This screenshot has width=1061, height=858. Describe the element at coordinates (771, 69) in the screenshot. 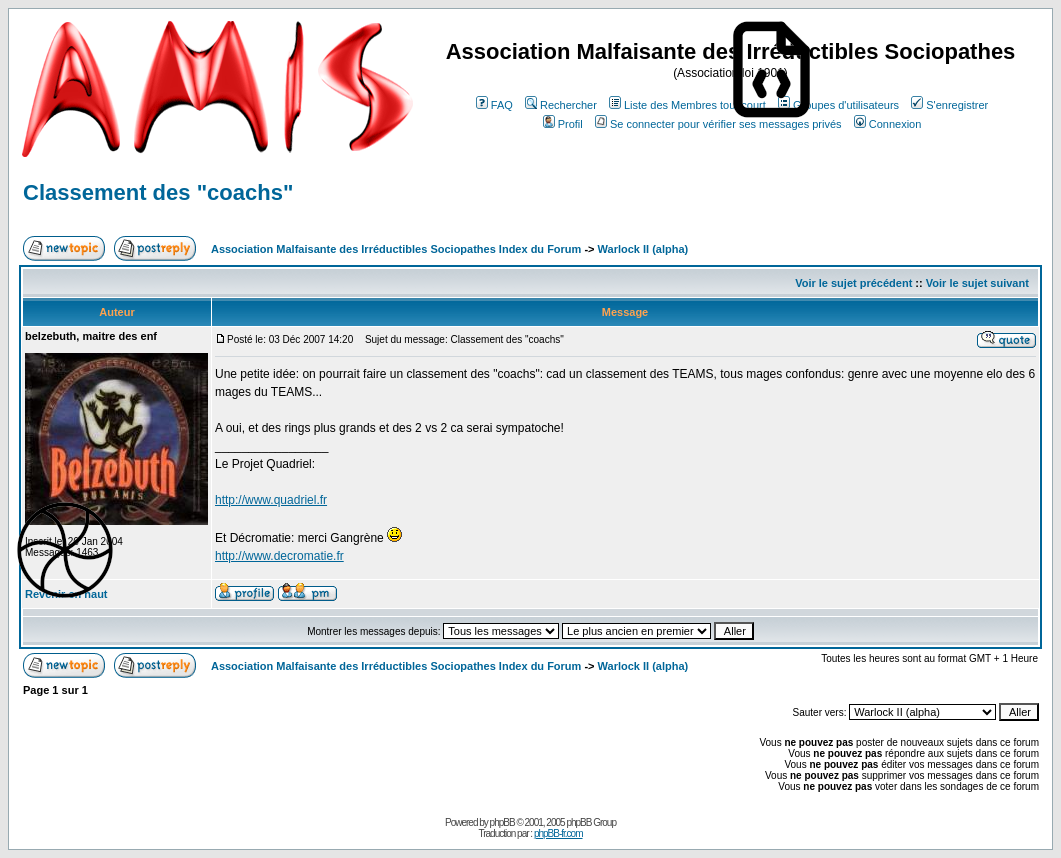

I see `view source code file` at that location.